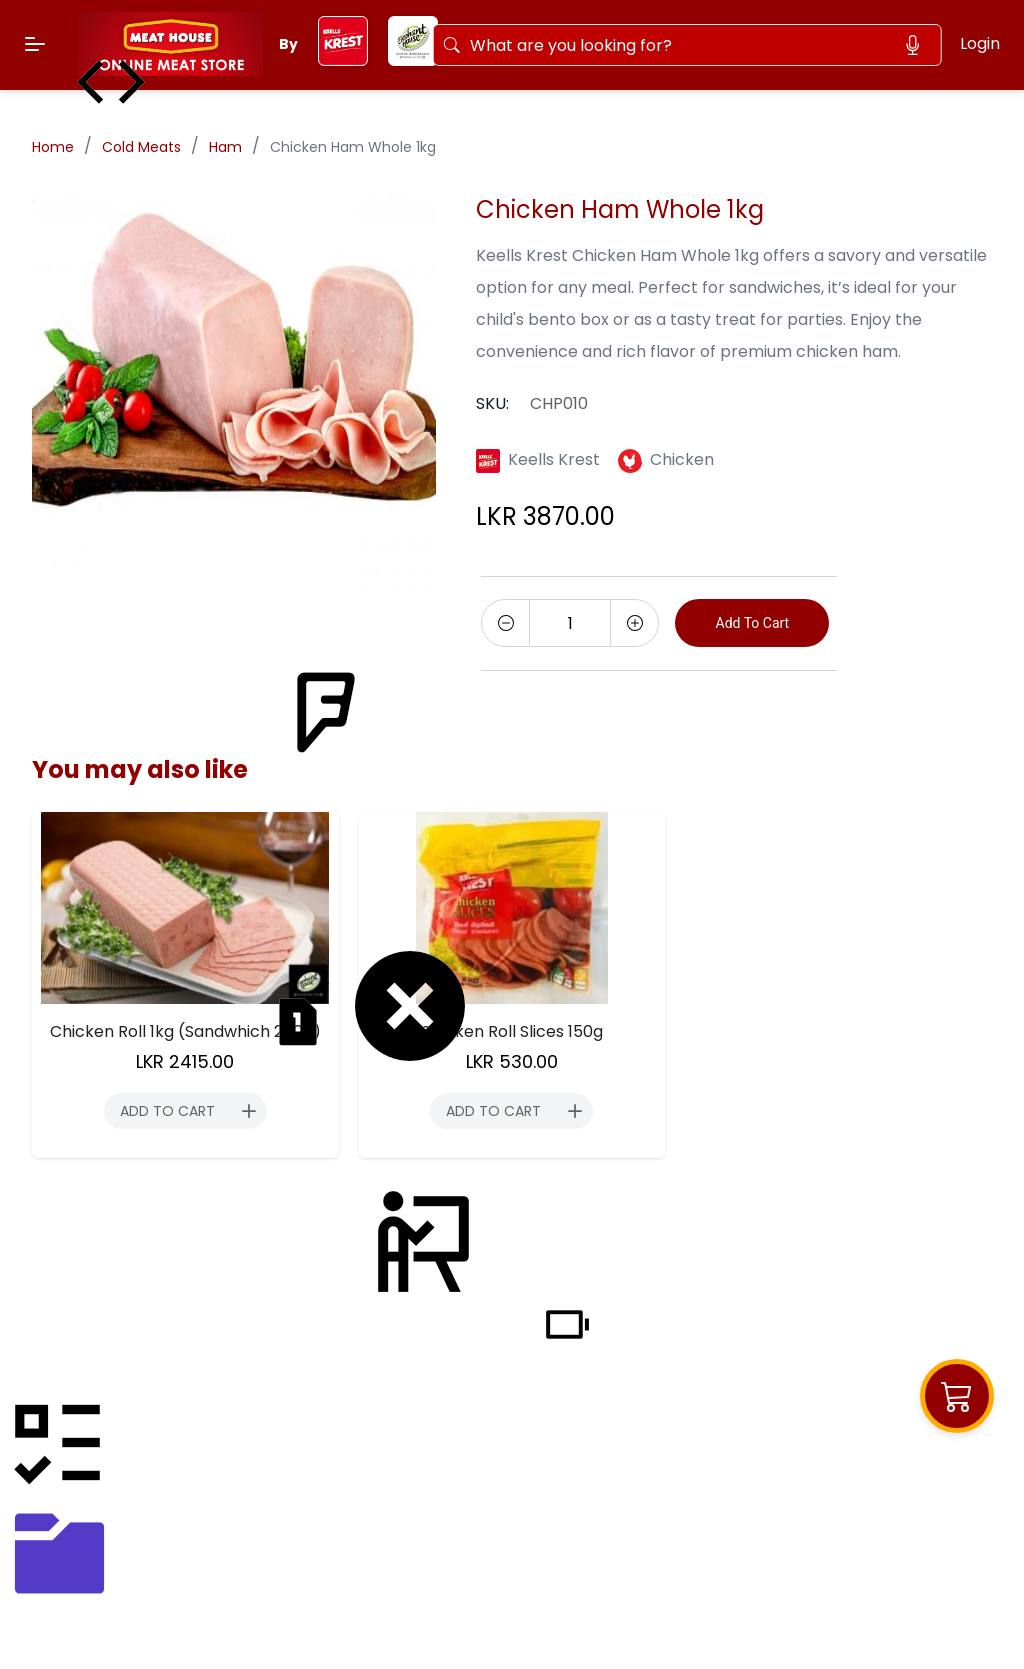  I want to click on close or dismiss a dialog, so click(410, 1006).